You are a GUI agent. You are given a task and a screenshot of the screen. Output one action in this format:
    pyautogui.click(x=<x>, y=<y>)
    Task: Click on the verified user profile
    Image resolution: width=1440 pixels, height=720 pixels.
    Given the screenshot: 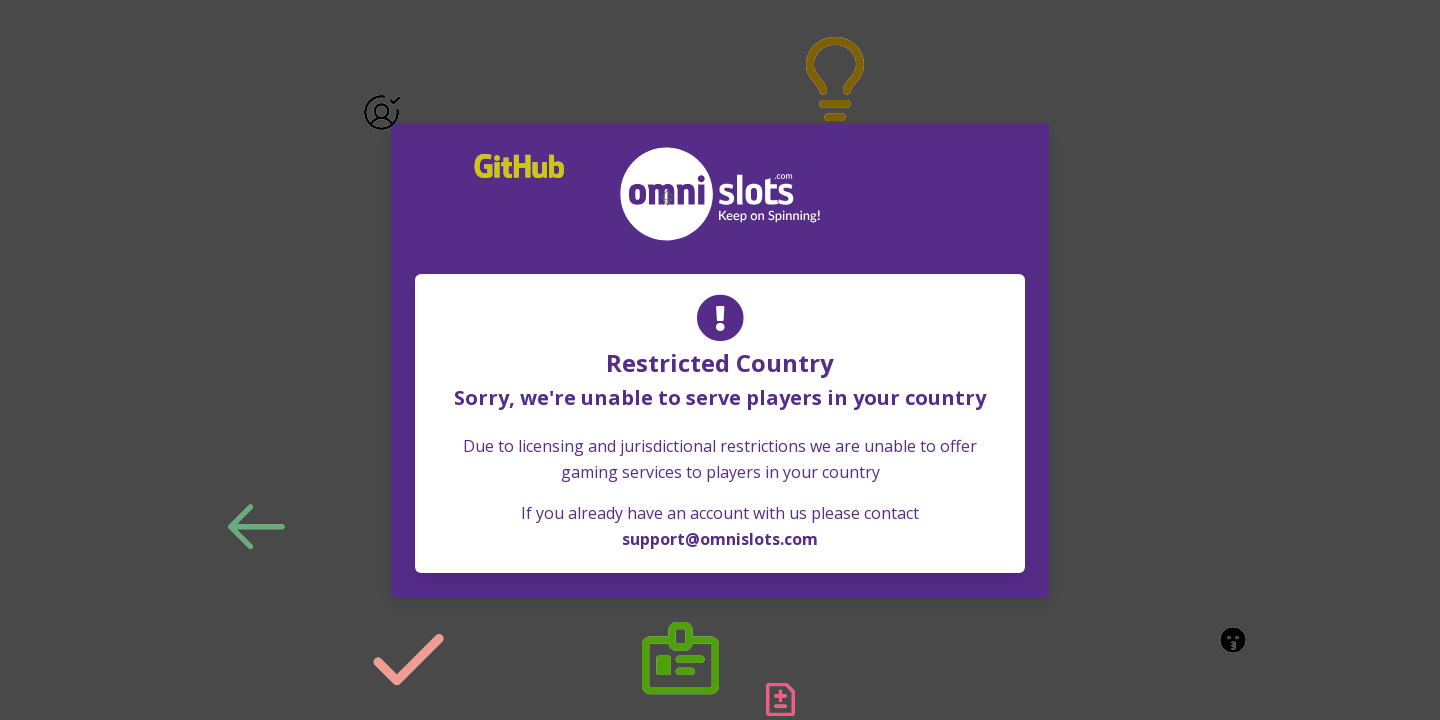 What is the action you would take?
    pyautogui.click(x=381, y=112)
    